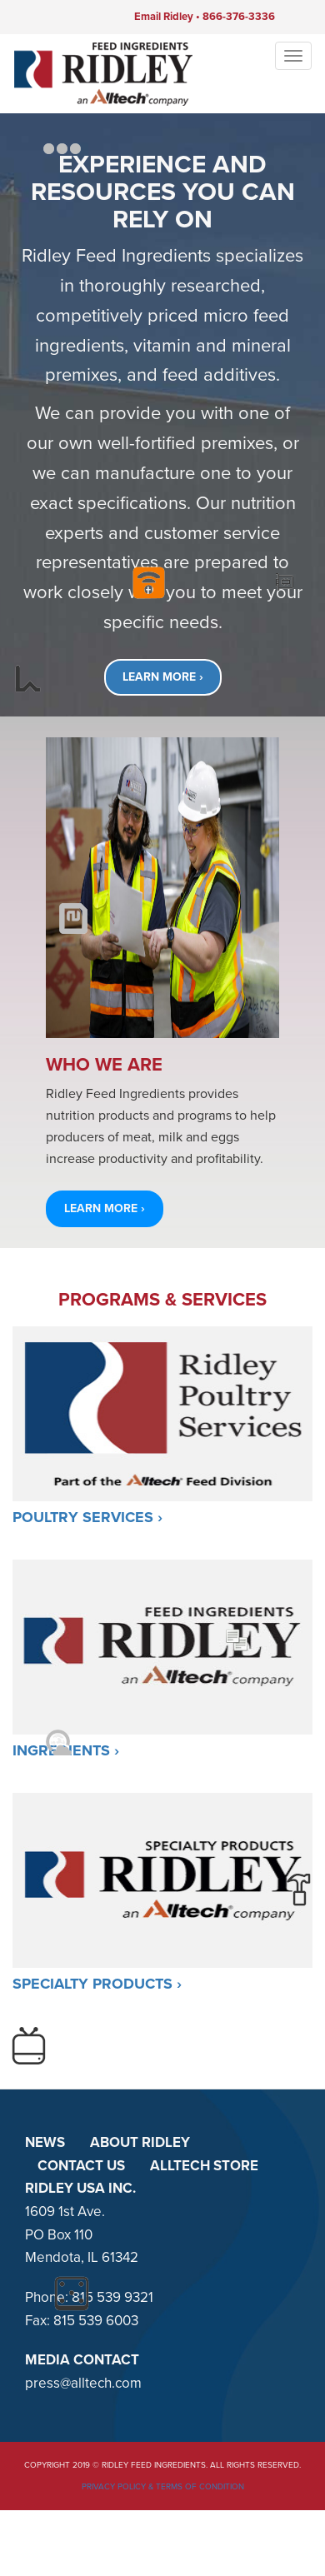  I want to click on indicates hotspot or tethering is active, so click(148, 582).